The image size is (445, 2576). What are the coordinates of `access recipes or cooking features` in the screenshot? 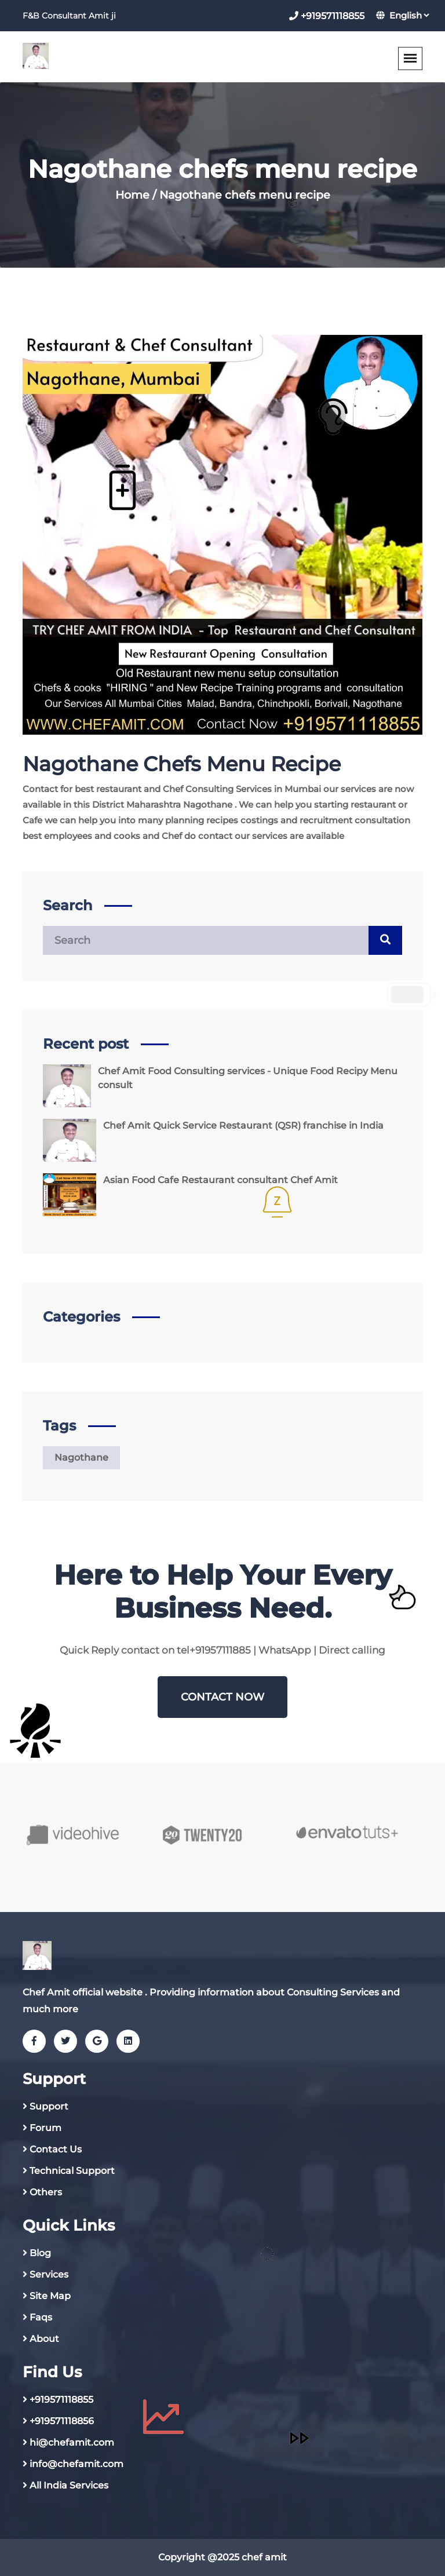 It's located at (293, 203).